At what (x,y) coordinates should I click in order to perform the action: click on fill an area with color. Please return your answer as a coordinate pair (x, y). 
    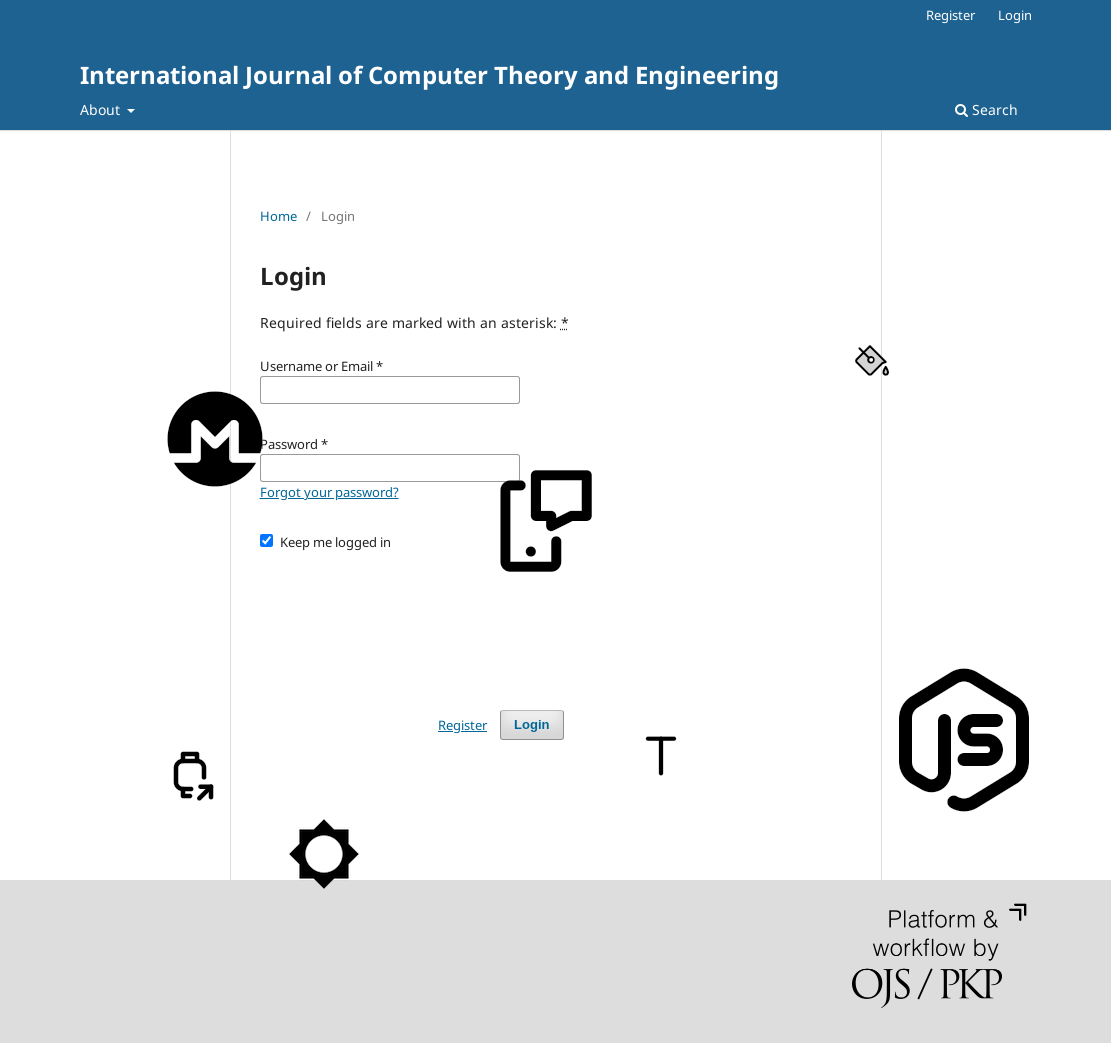
    Looking at the image, I should click on (871, 361).